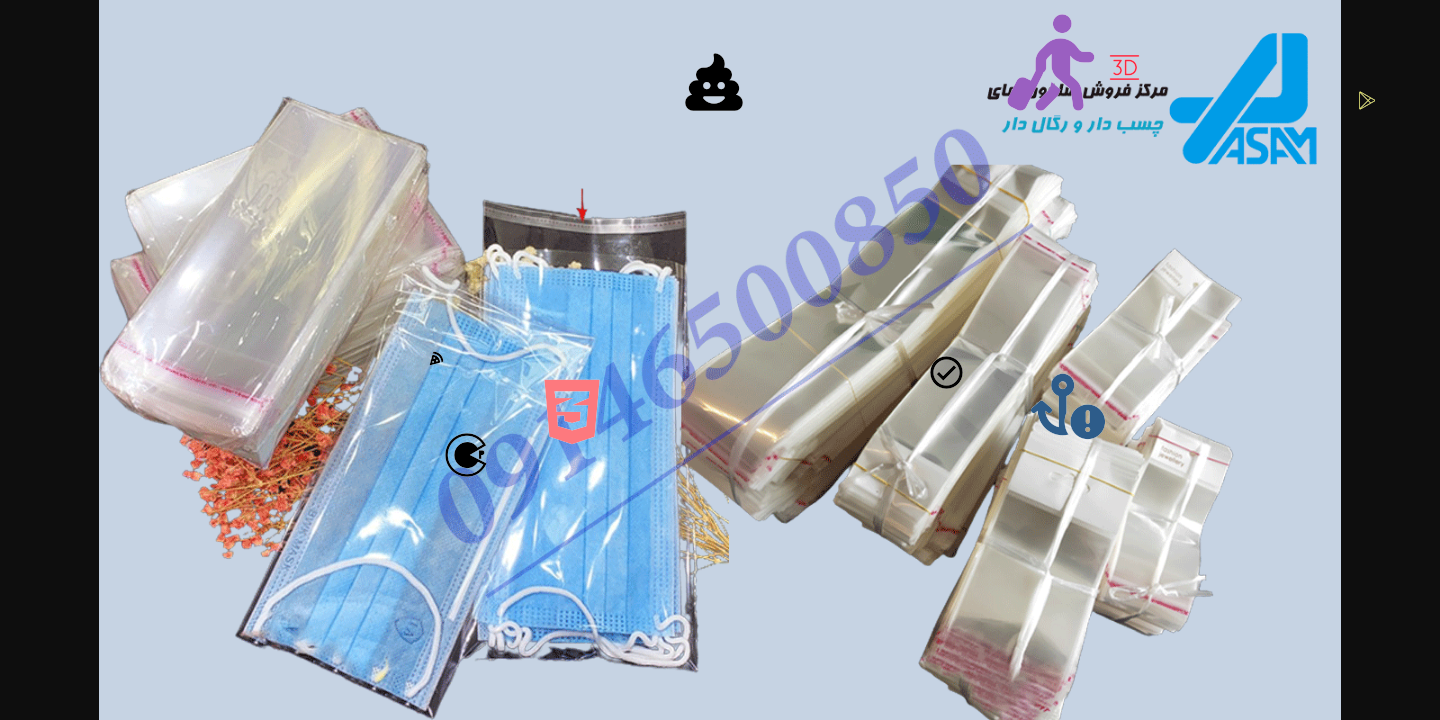  What do you see at coordinates (436, 358) in the screenshot?
I see `browse food delivery options` at bounding box center [436, 358].